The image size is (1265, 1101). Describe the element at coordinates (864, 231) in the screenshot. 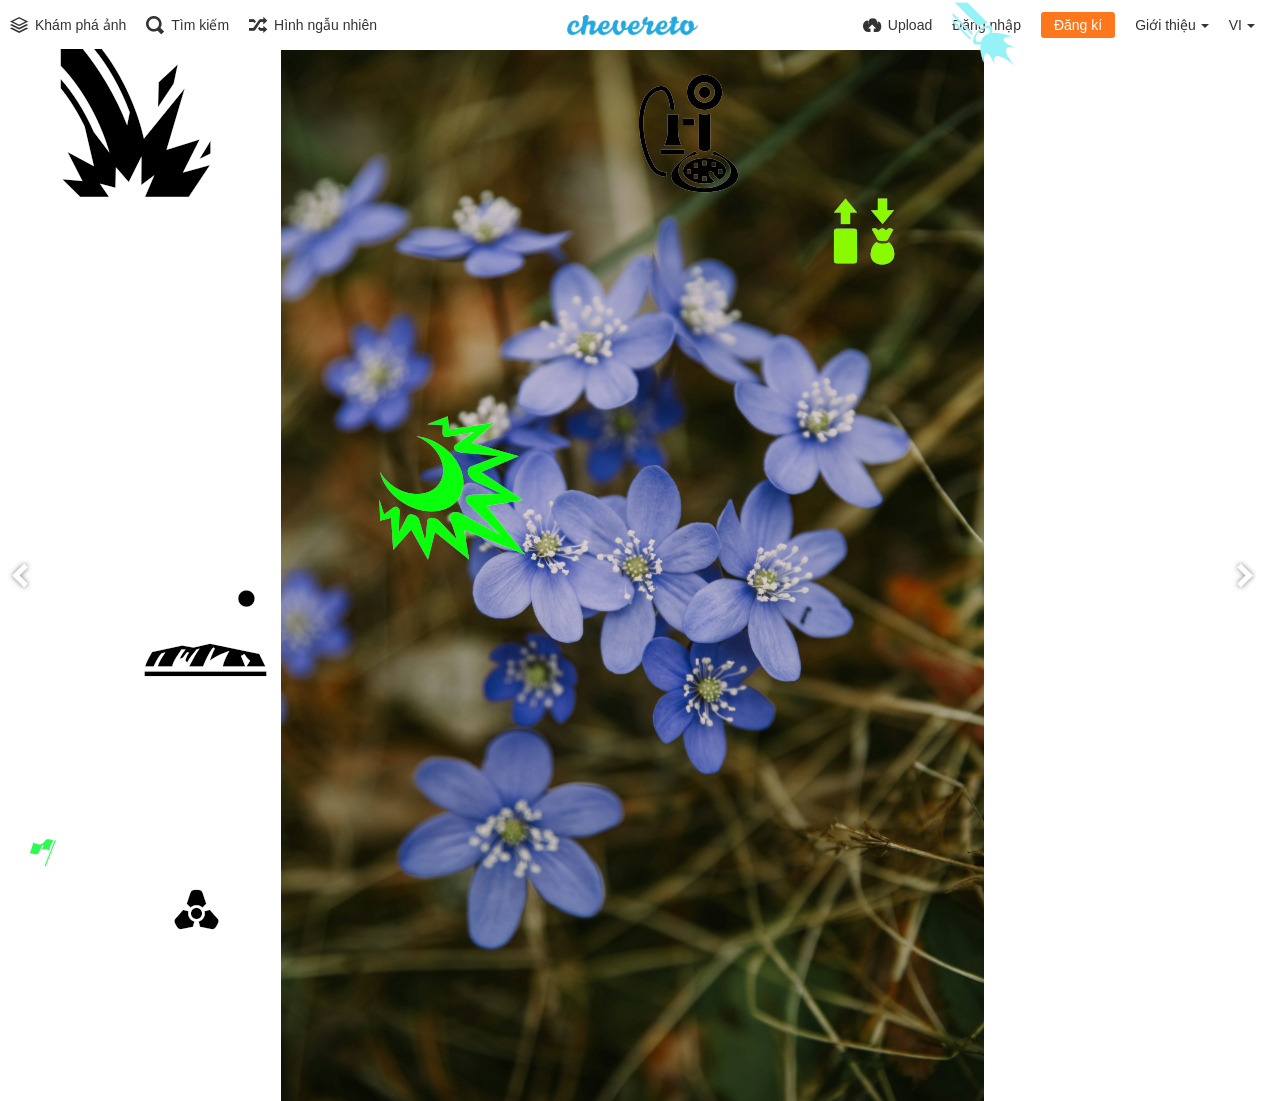

I see `sell or trade a card from your inventory` at that location.